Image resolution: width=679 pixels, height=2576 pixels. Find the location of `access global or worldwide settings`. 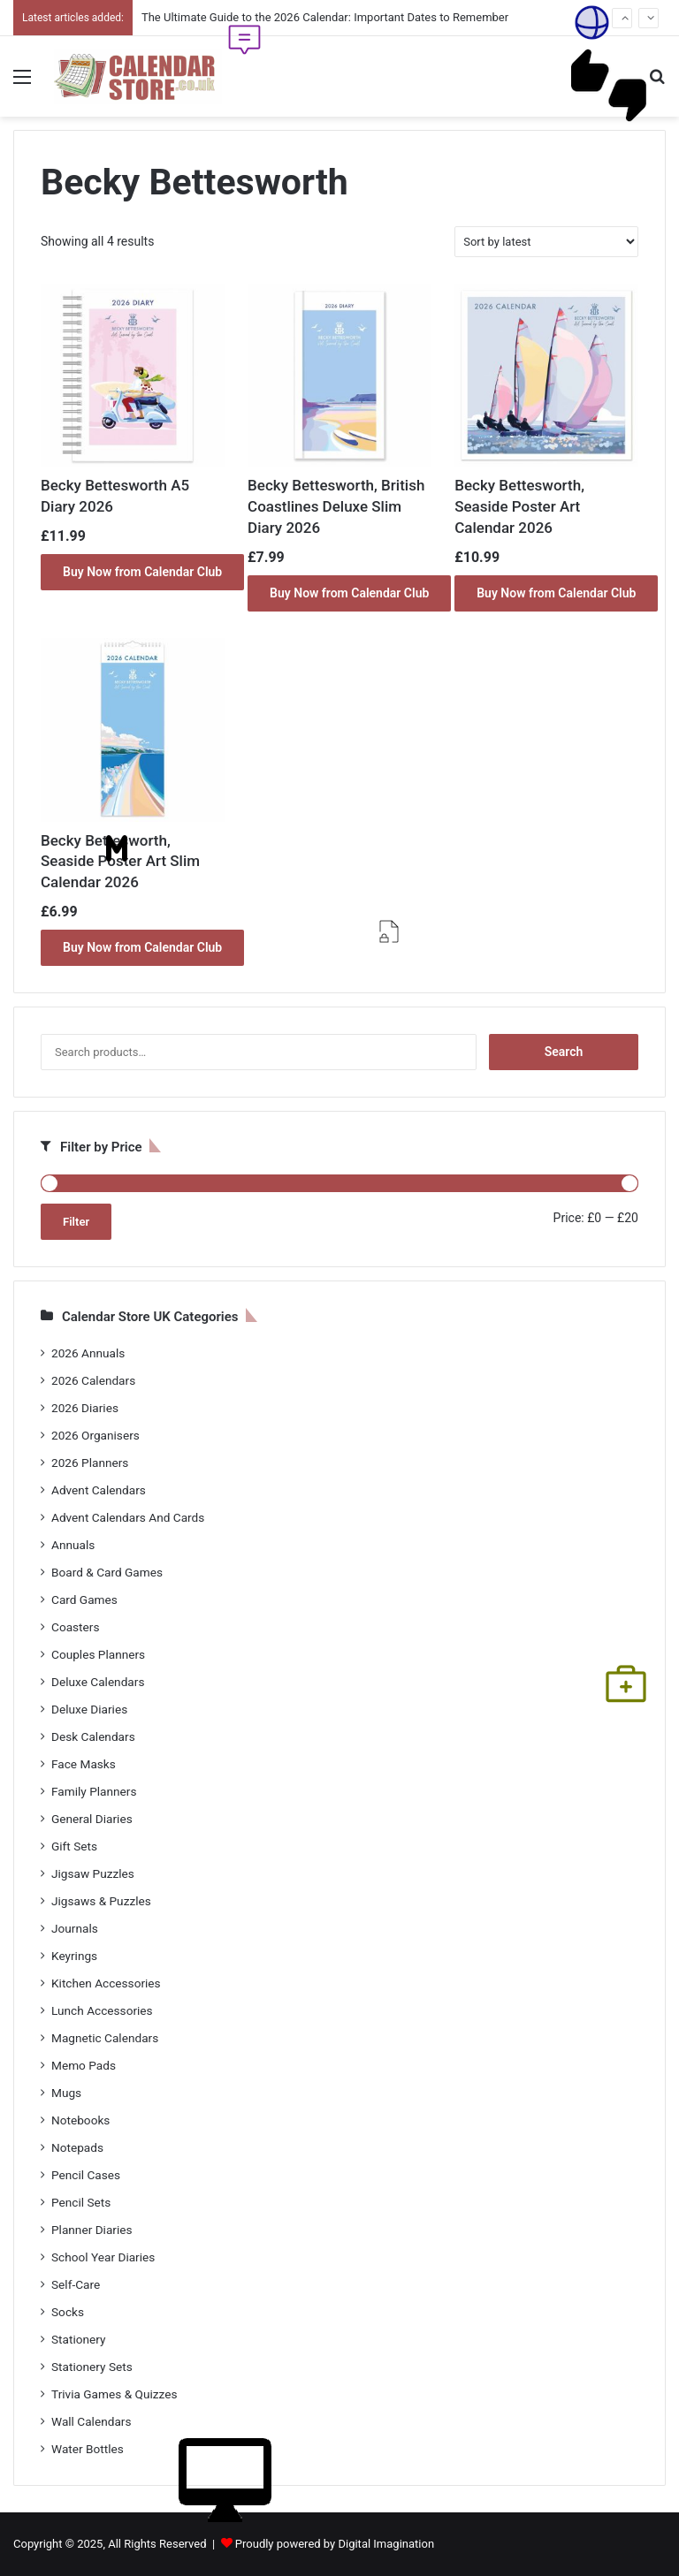

access global or worldwide settings is located at coordinates (591, 22).